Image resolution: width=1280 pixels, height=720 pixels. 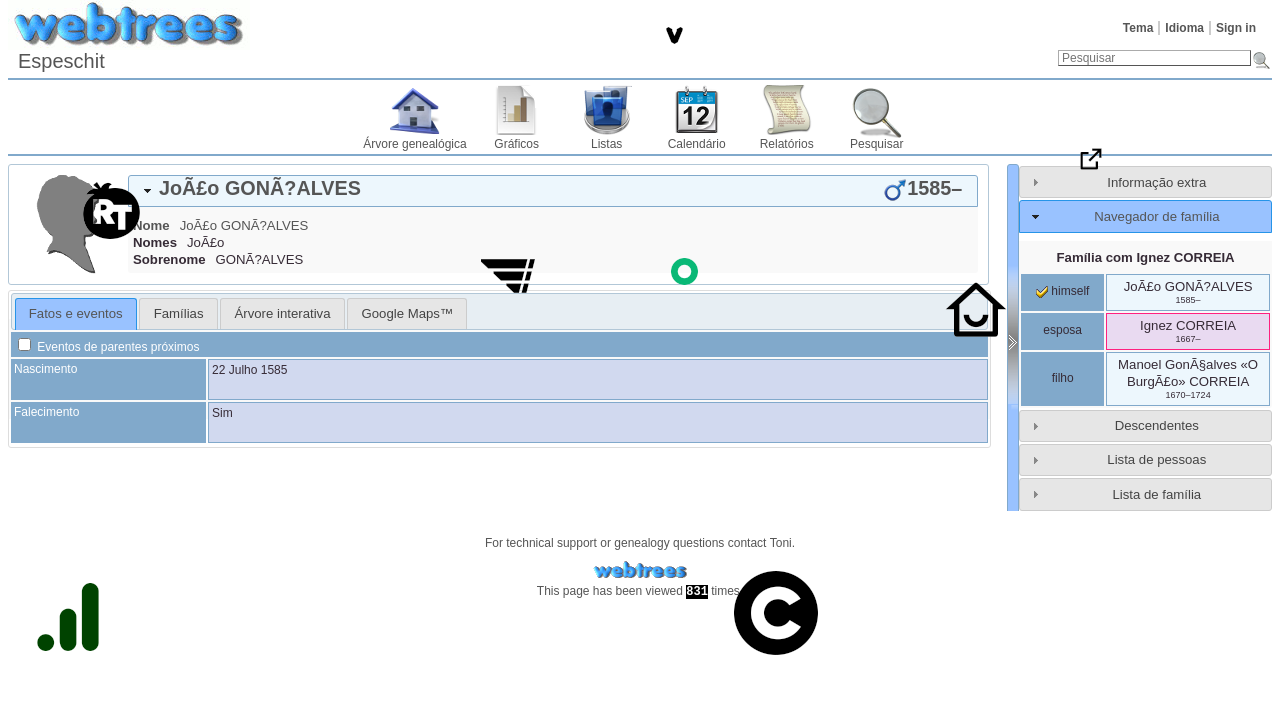 I want to click on osano privacy platform logo, so click(x=684, y=271).